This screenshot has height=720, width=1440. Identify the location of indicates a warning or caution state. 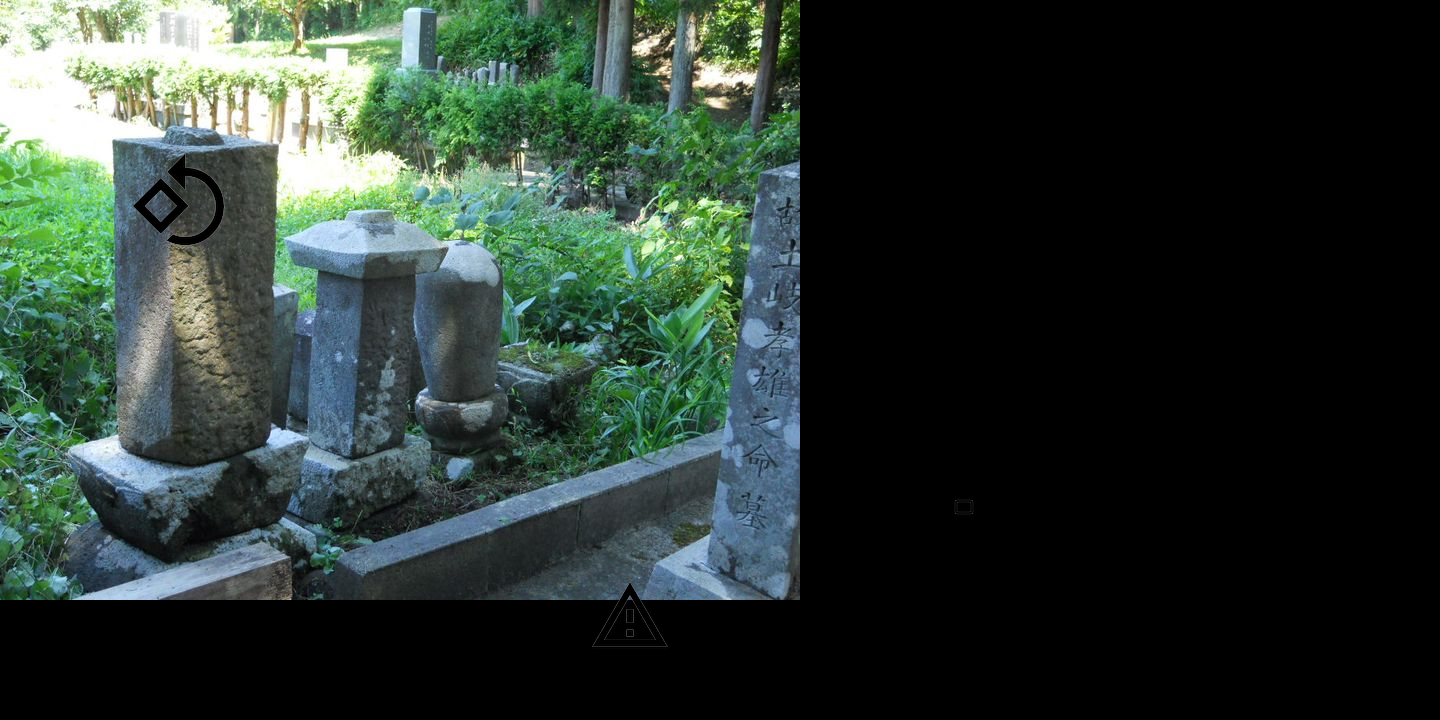
(630, 616).